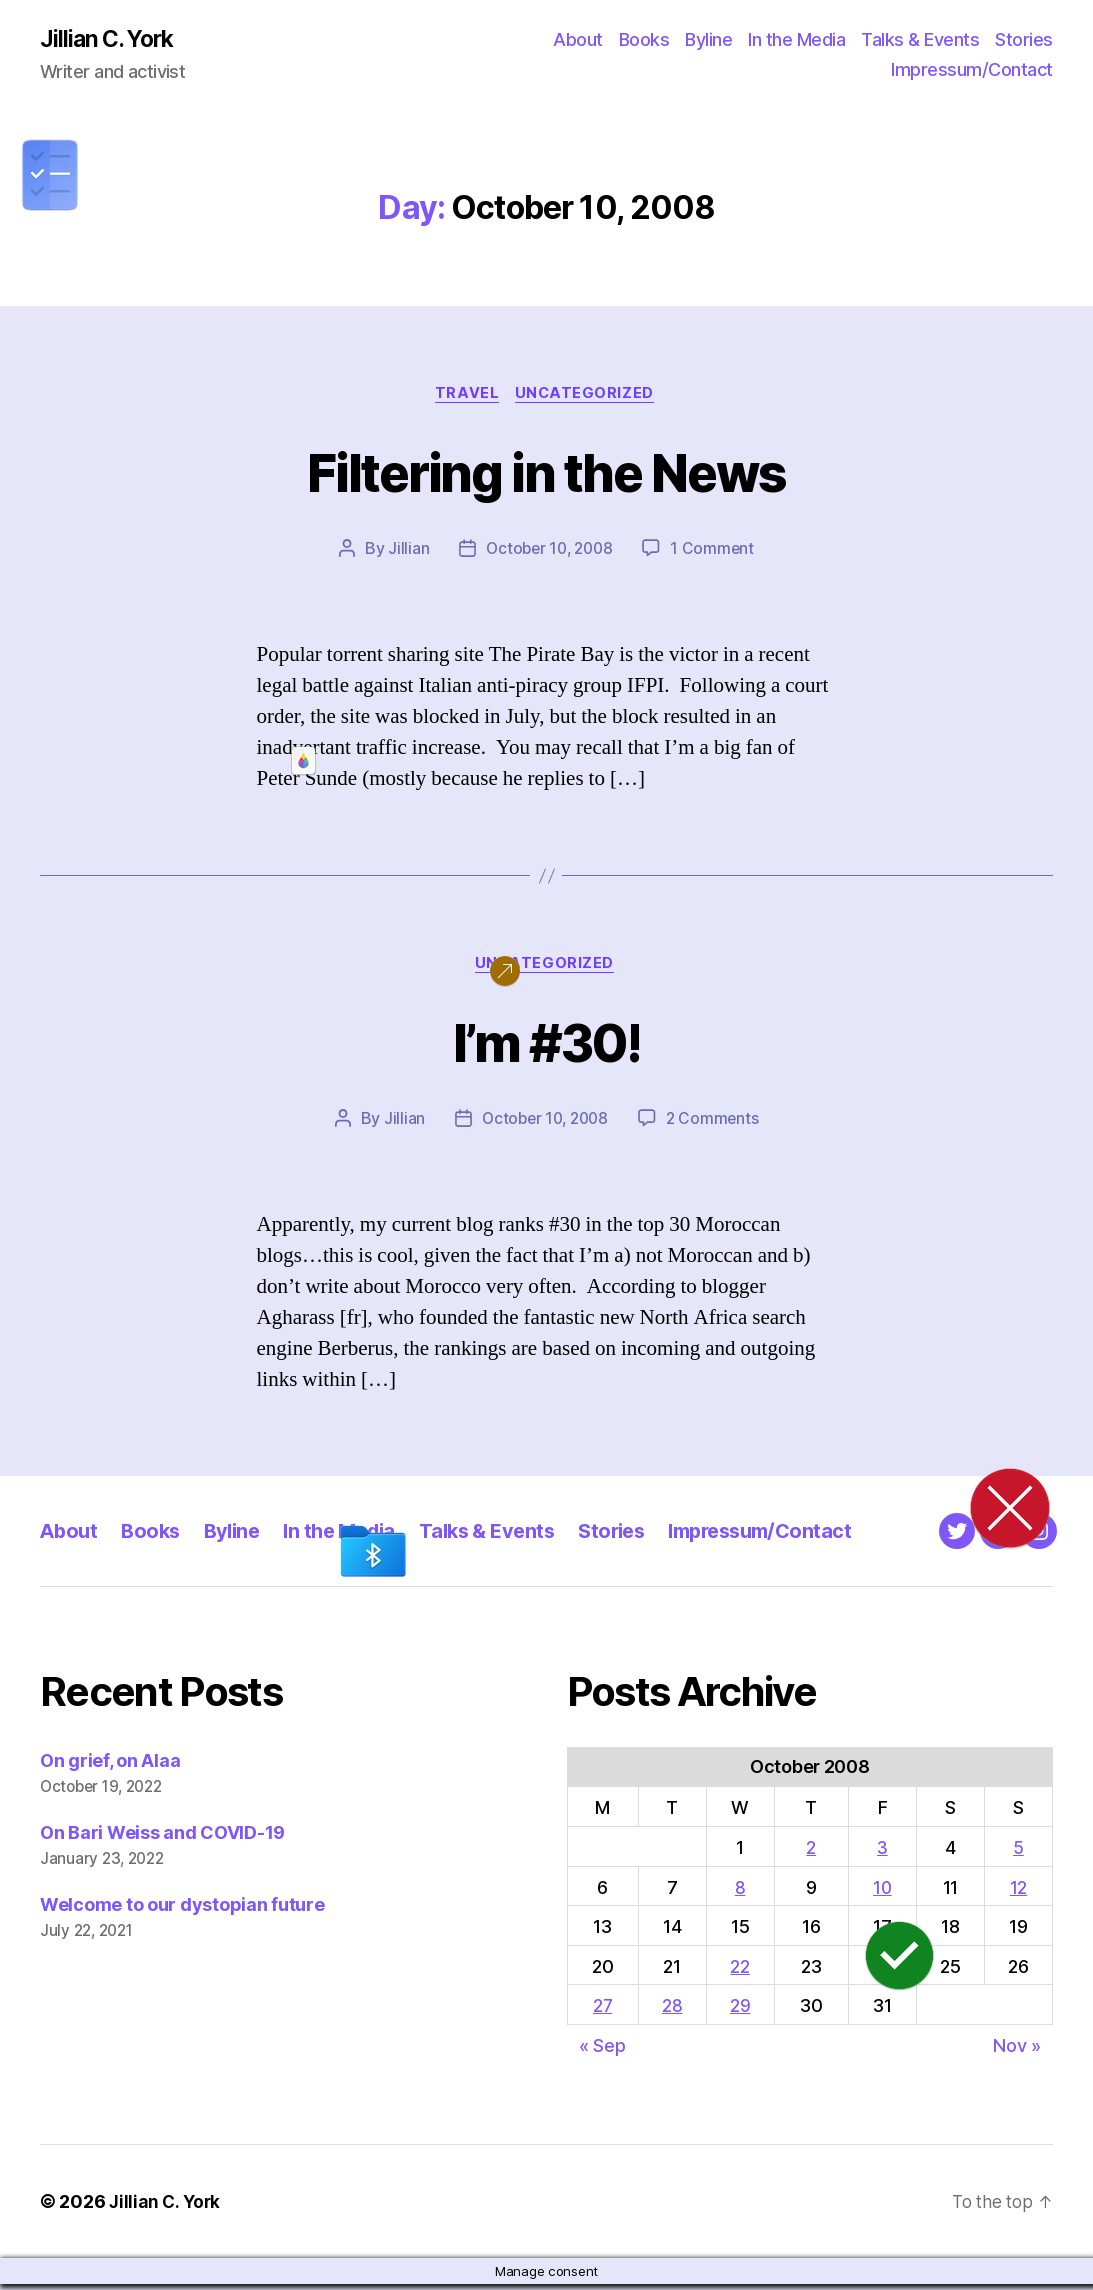 The height and width of the screenshot is (2290, 1093). What do you see at coordinates (50, 175) in the screenshot?
I see `open the GNOME To Do task manager app` at bounding box center [50, 175].